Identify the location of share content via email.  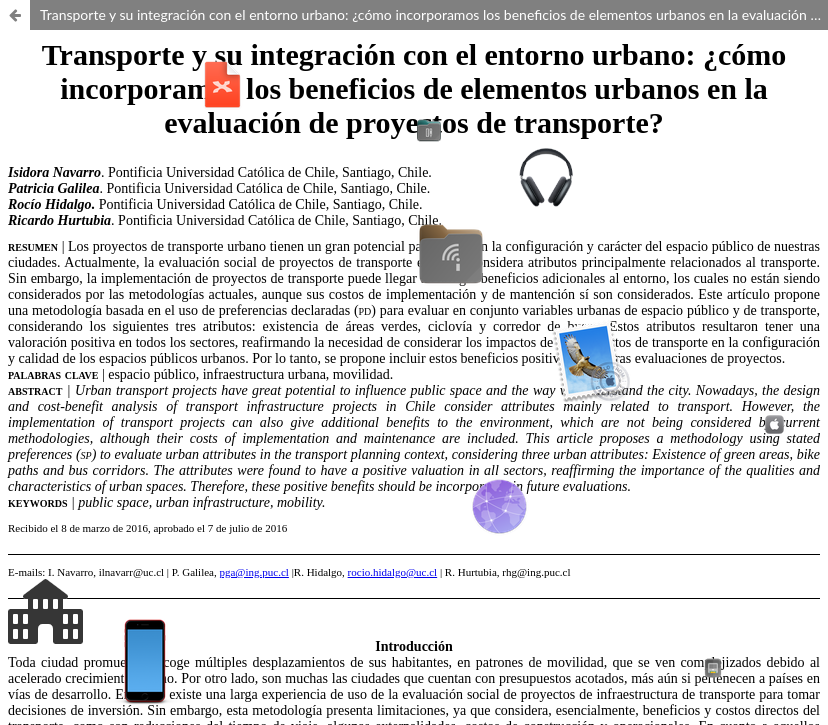
(588, 360).